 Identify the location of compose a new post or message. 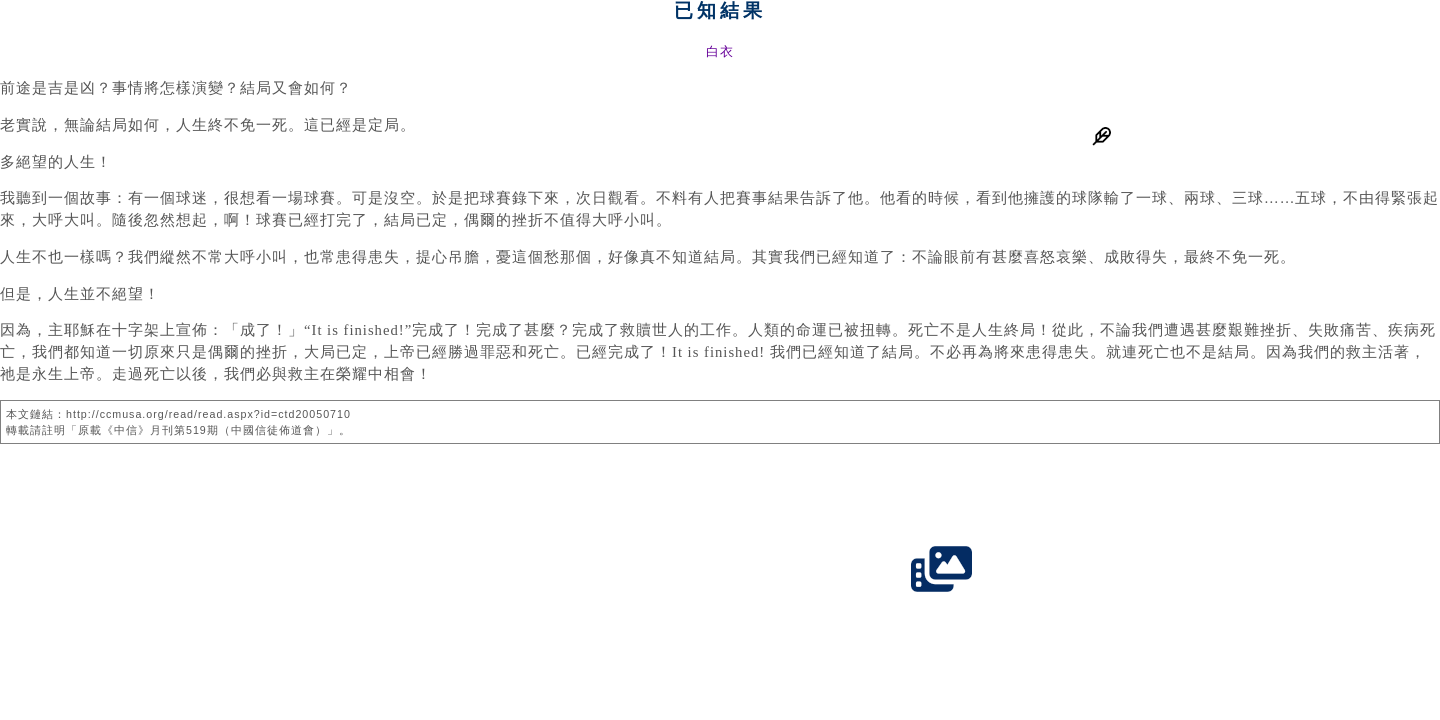
(1101, 136).